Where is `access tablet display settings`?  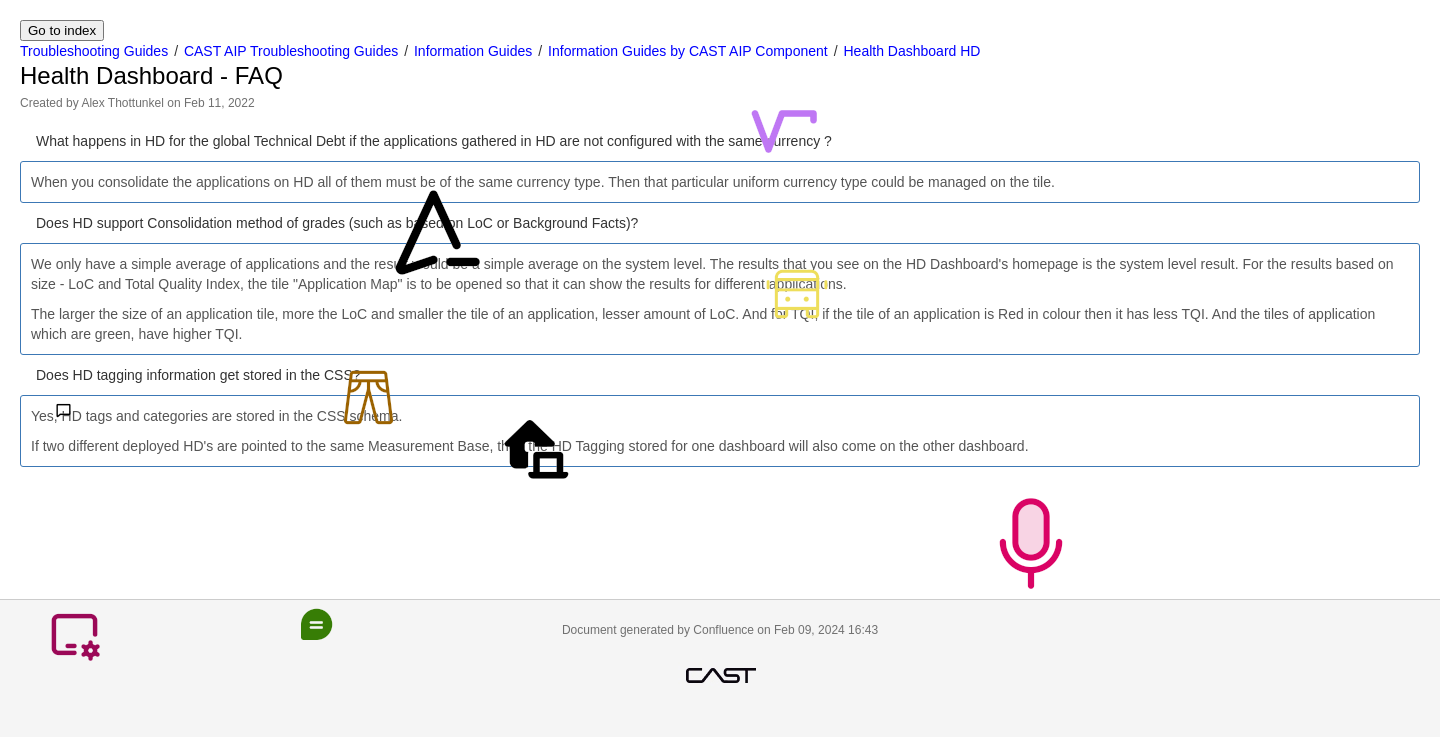
access tablet display settings is located at coordinates (74, 634).